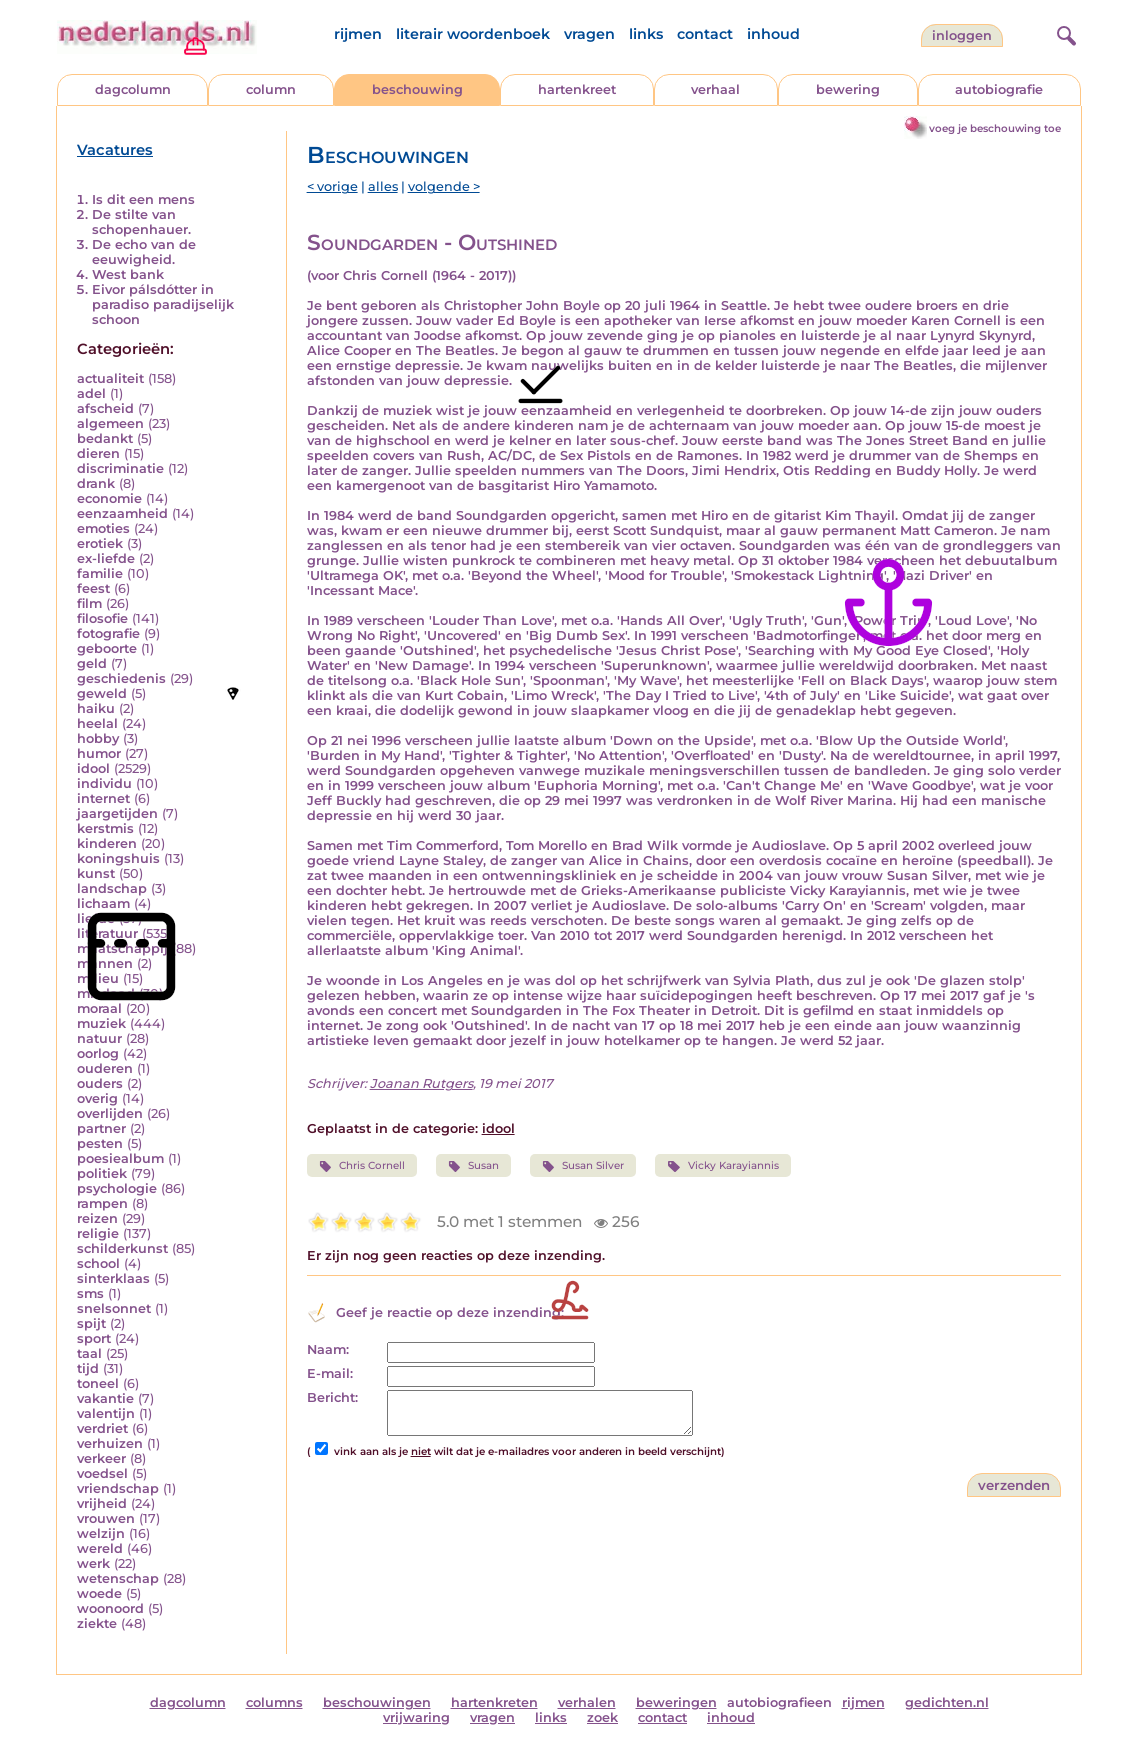 This screenshot has width=1138, height=1753. What do you see at coordinates (233, 694) in the screenshot?
I see `find nearby pizza restaurants` at bounding box center [233, 694].